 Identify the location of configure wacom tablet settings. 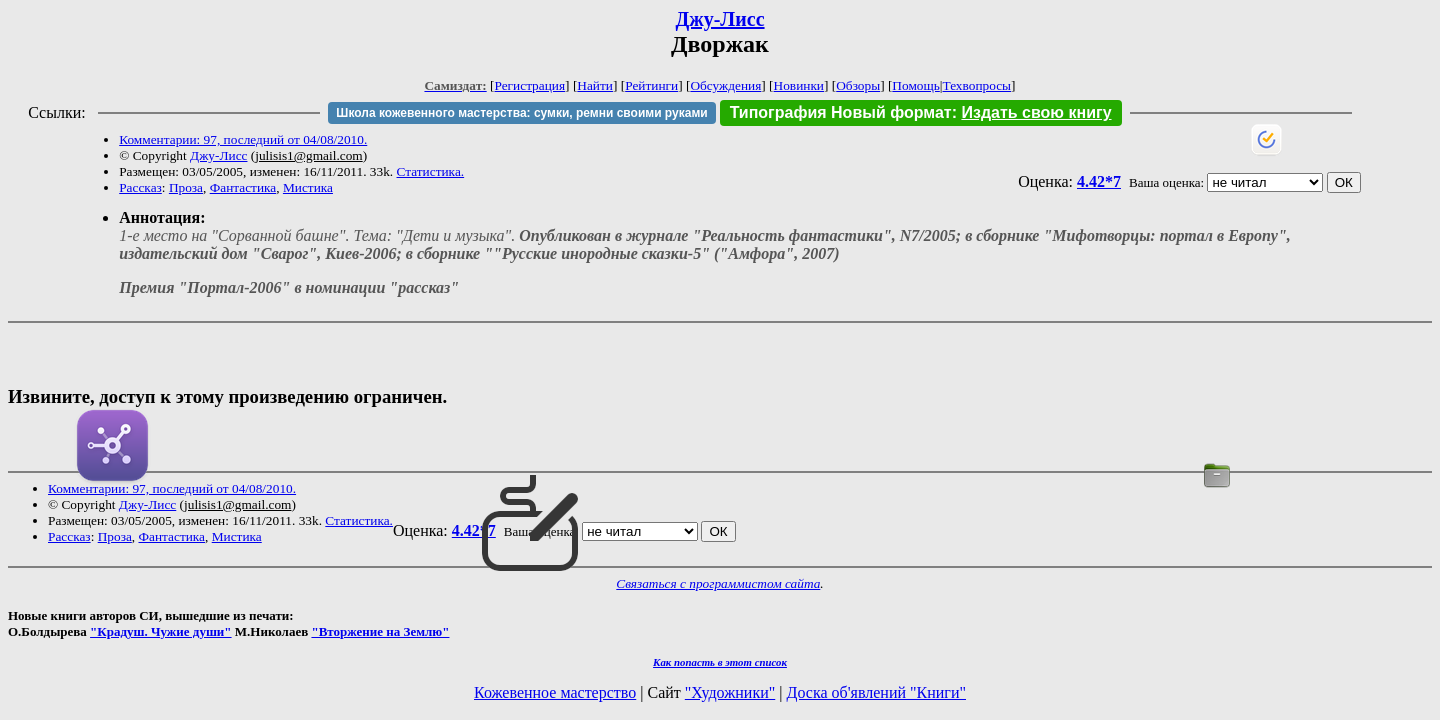
(530, 523).